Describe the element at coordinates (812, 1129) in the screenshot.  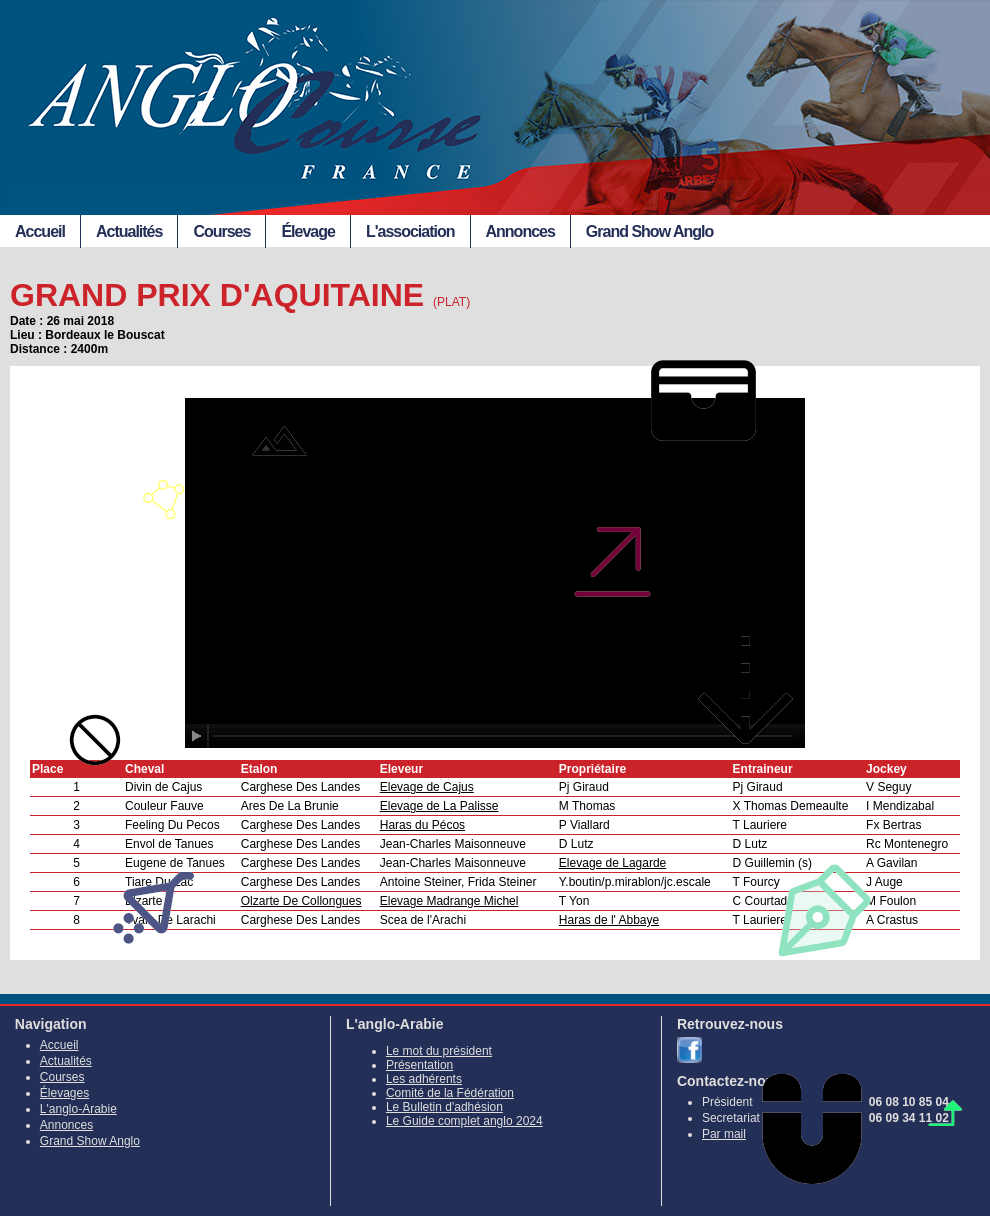
I see `attract or pull related items together` at that location.